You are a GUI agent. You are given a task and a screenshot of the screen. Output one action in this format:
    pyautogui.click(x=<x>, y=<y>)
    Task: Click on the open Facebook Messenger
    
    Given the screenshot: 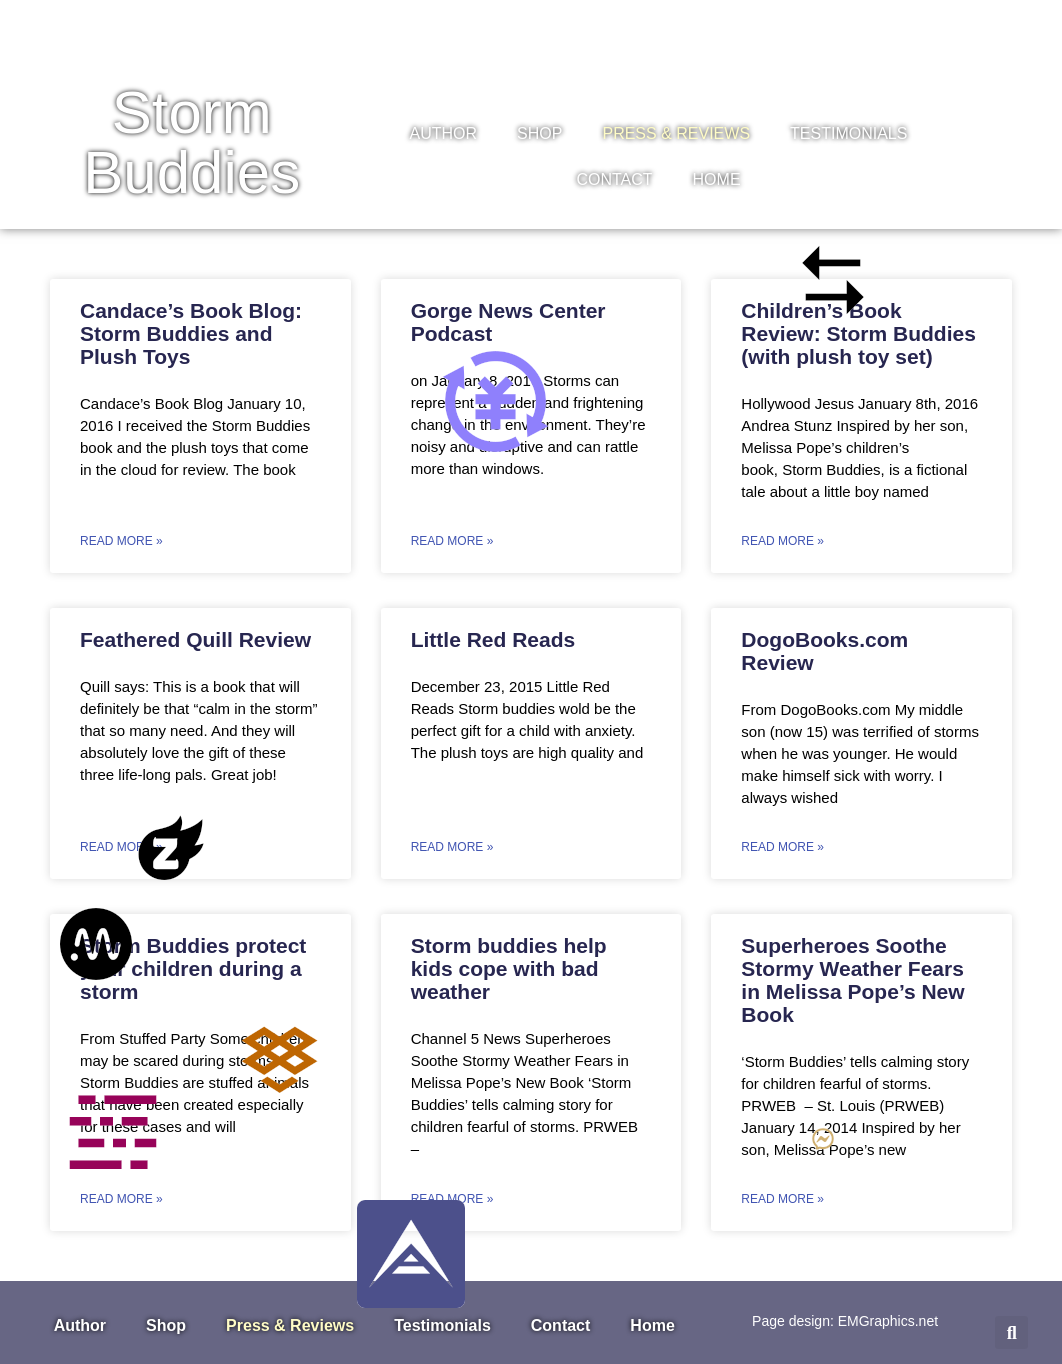 What is the action you would take?
    pyautogui.click(x=823, y=1139)
    